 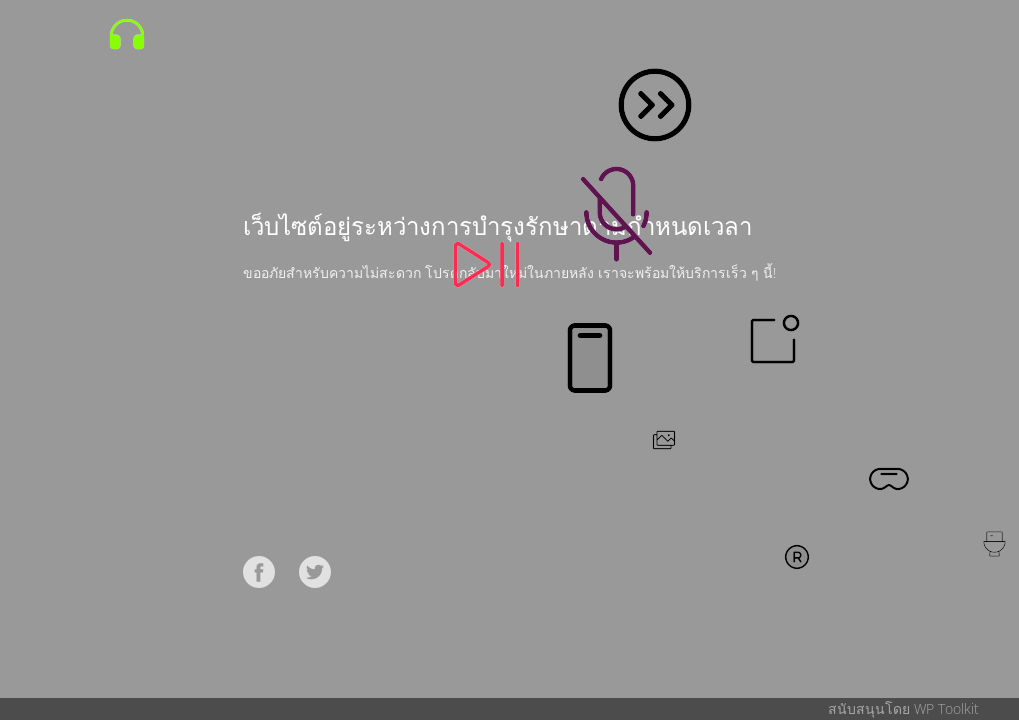 I want to click on indicates registered trademark status, so click(x=797, y=557).